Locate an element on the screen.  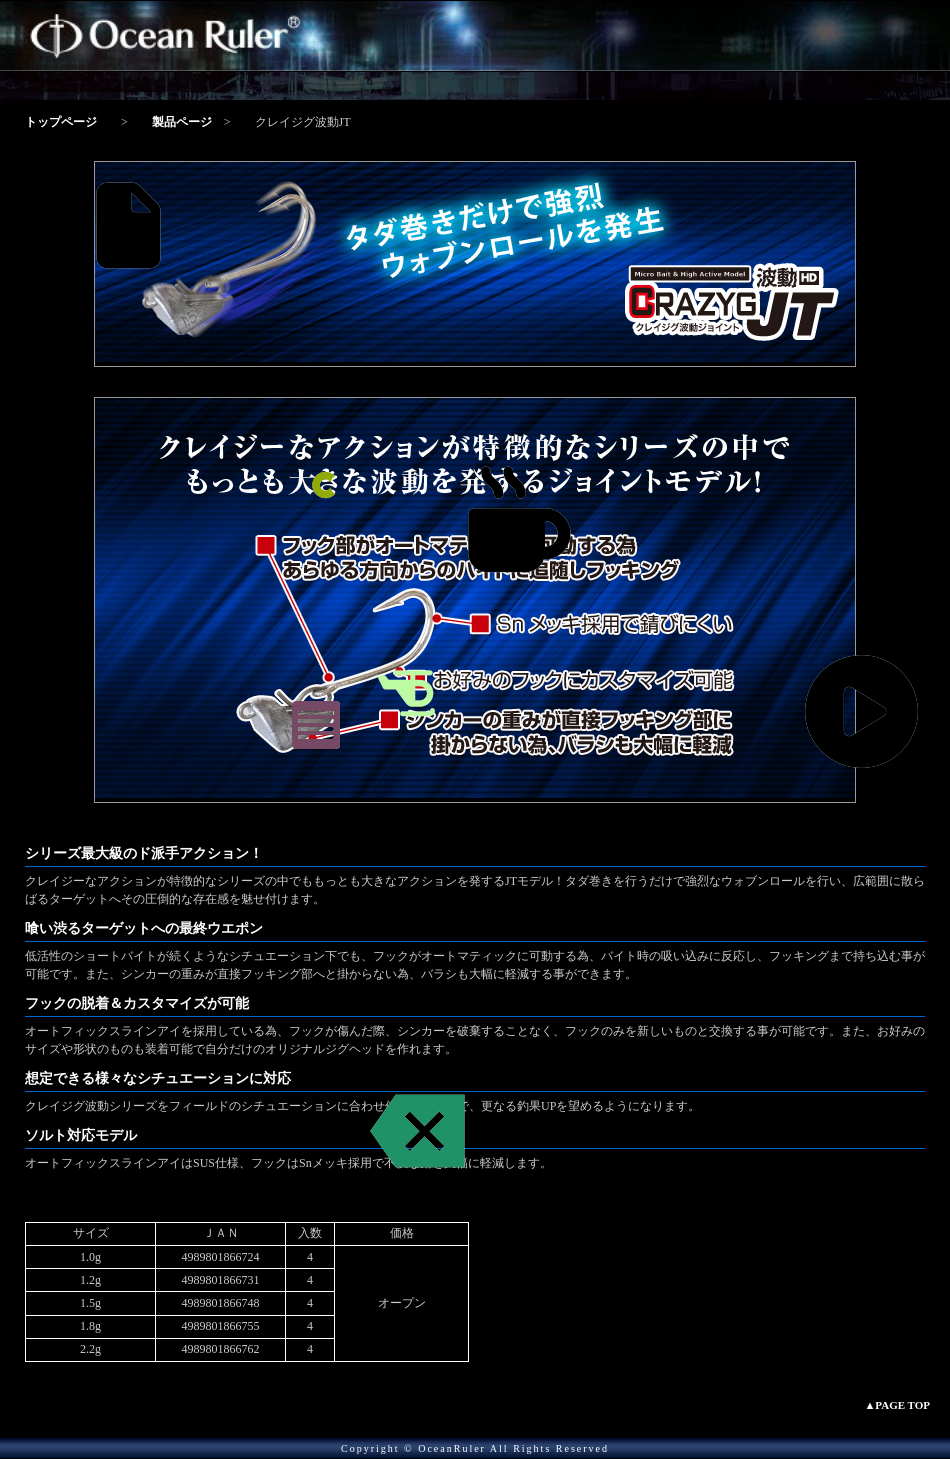
helicopter transportation option is located at coordinates (406, 692).